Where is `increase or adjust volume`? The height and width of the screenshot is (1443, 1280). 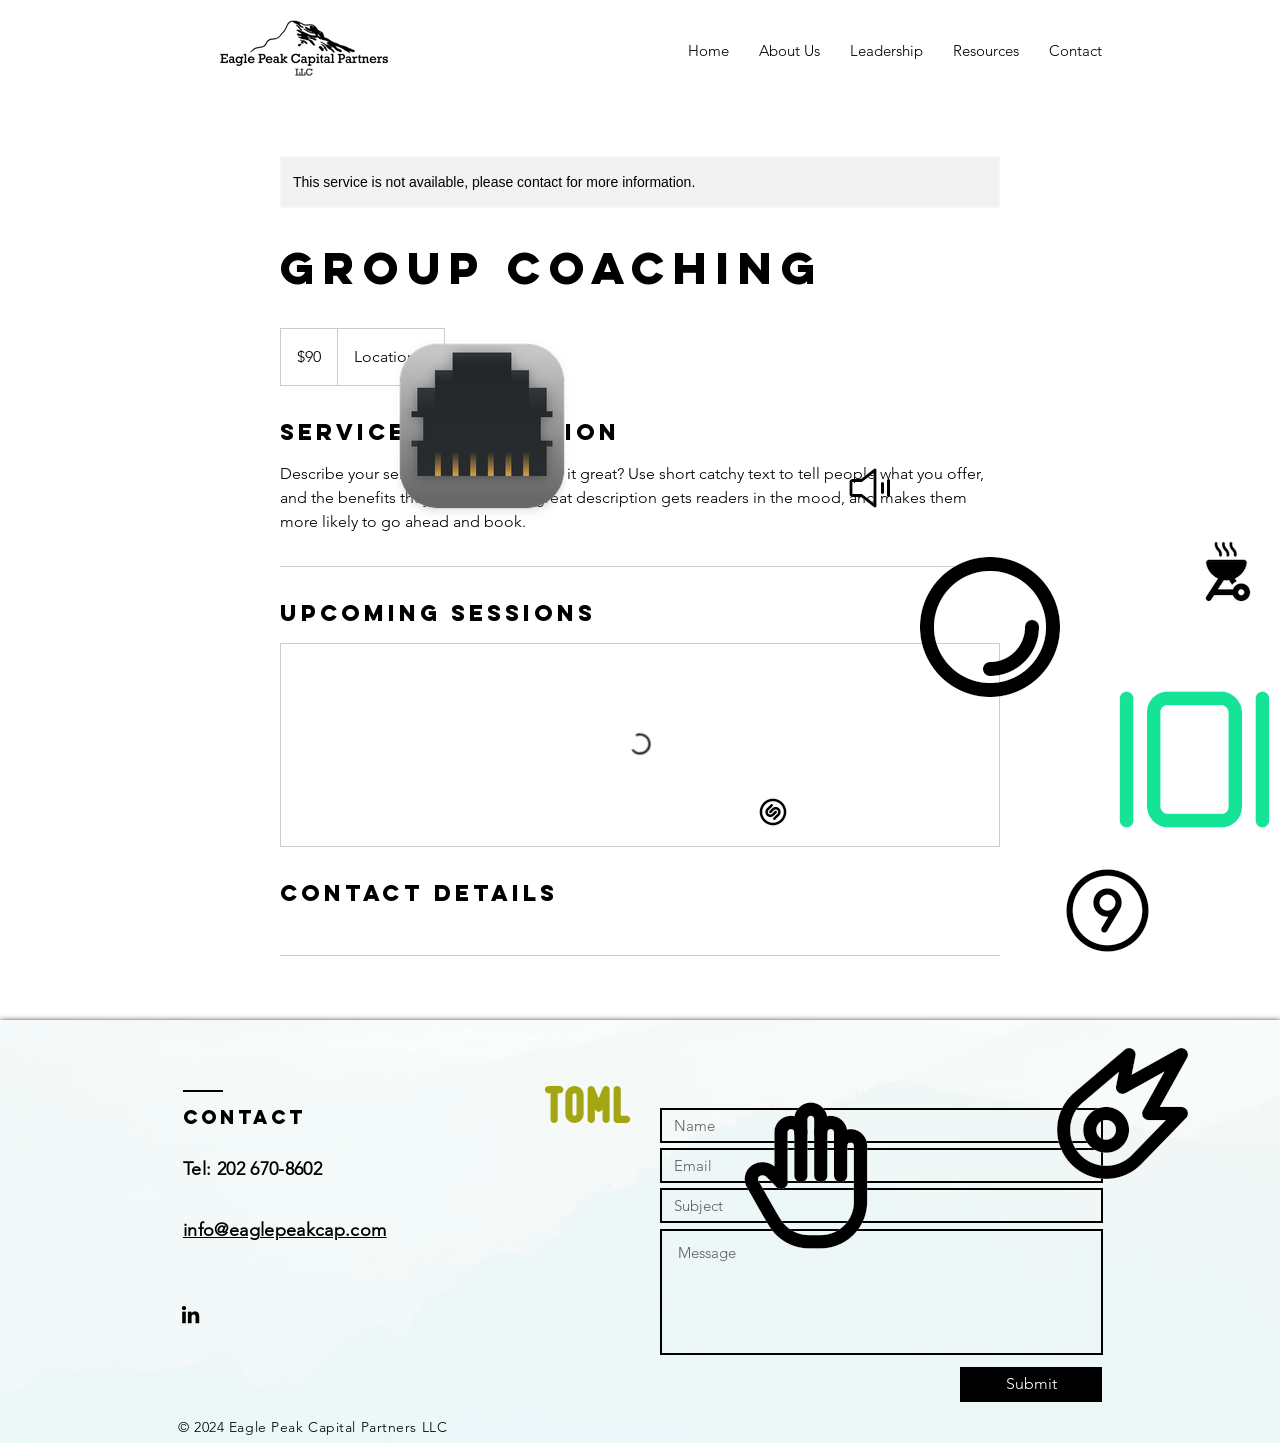 increase or adjust volume is located at coordinates (869, 488).